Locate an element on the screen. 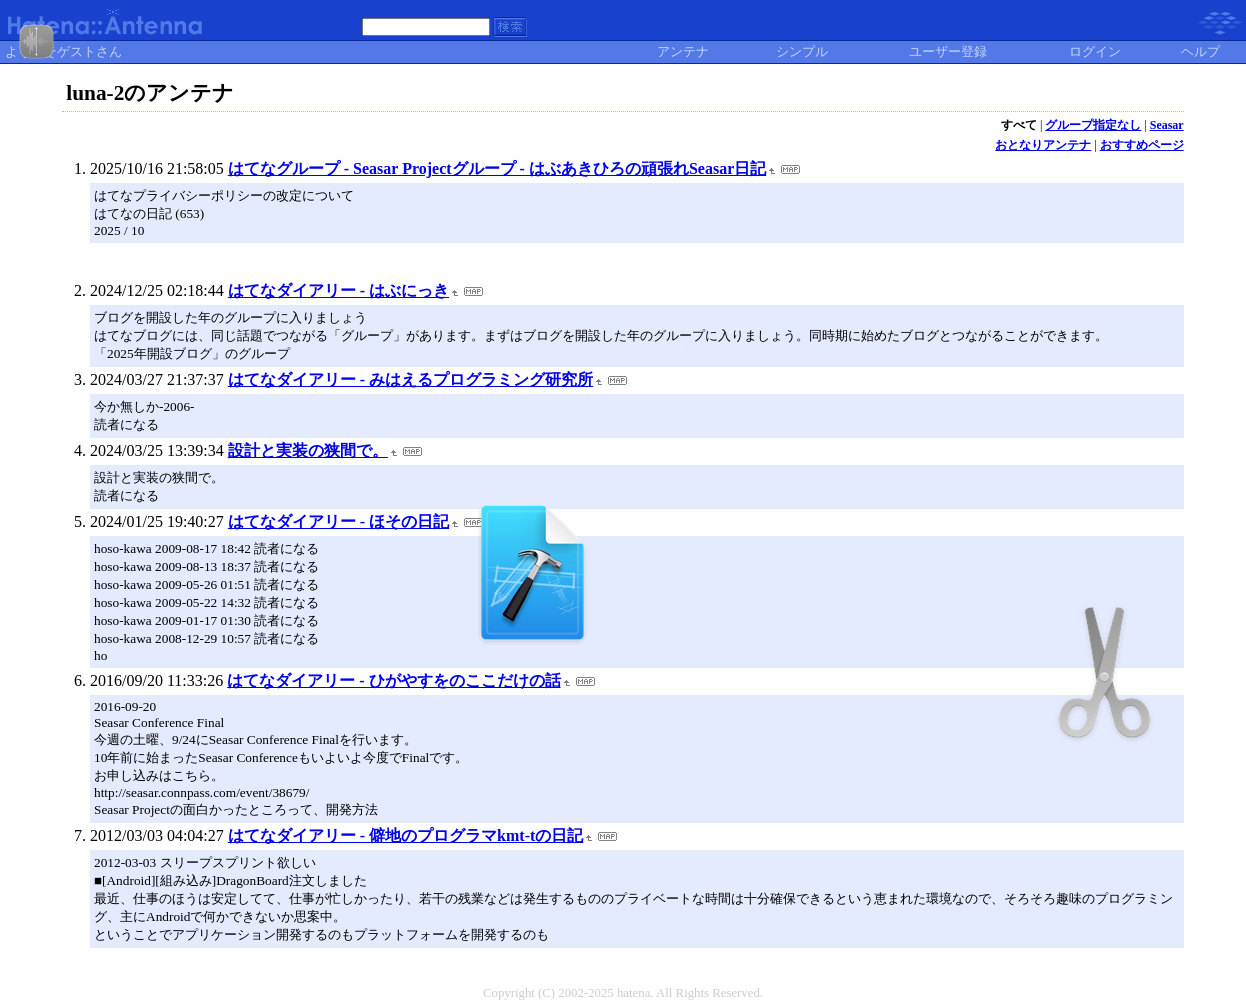 The width and height of the screenshot is (1246, 1006). cut selected content to clipboard is located at coordinates (1104, 672).